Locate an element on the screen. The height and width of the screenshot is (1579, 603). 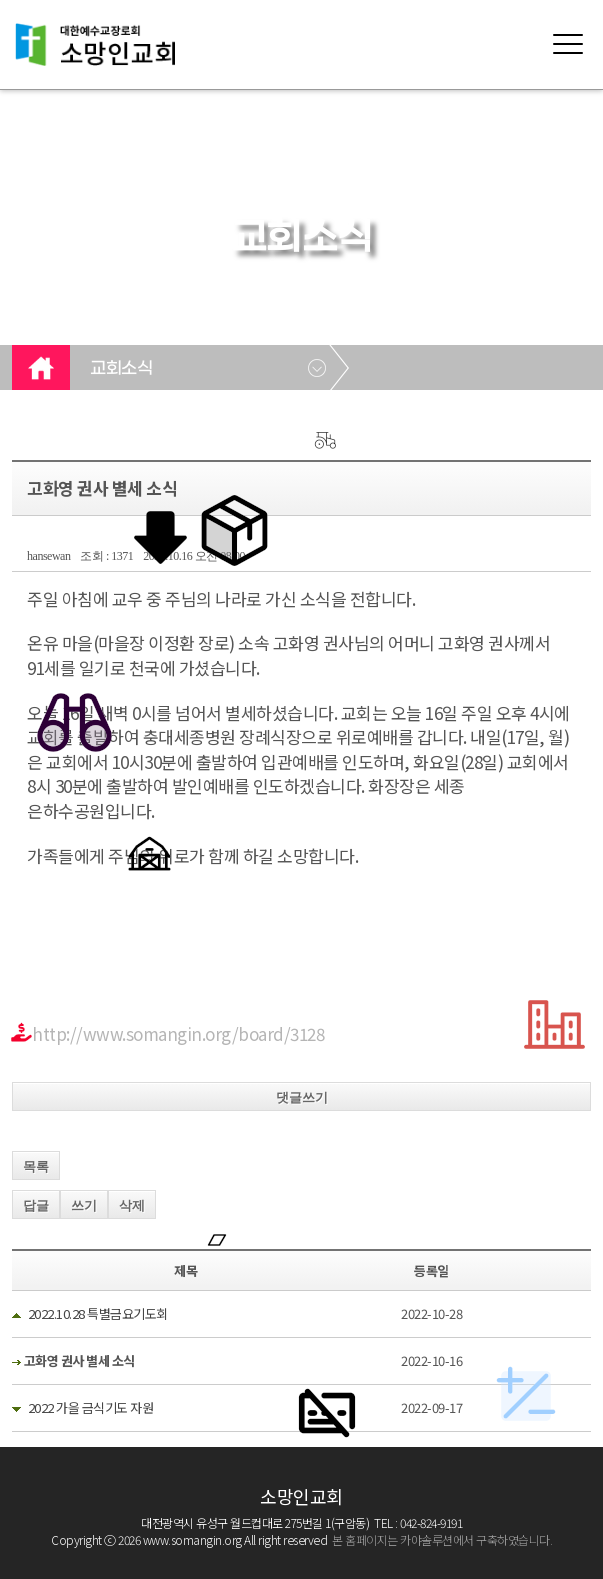
disable subtitles or closed captions is located at coordinates (327, 1413).